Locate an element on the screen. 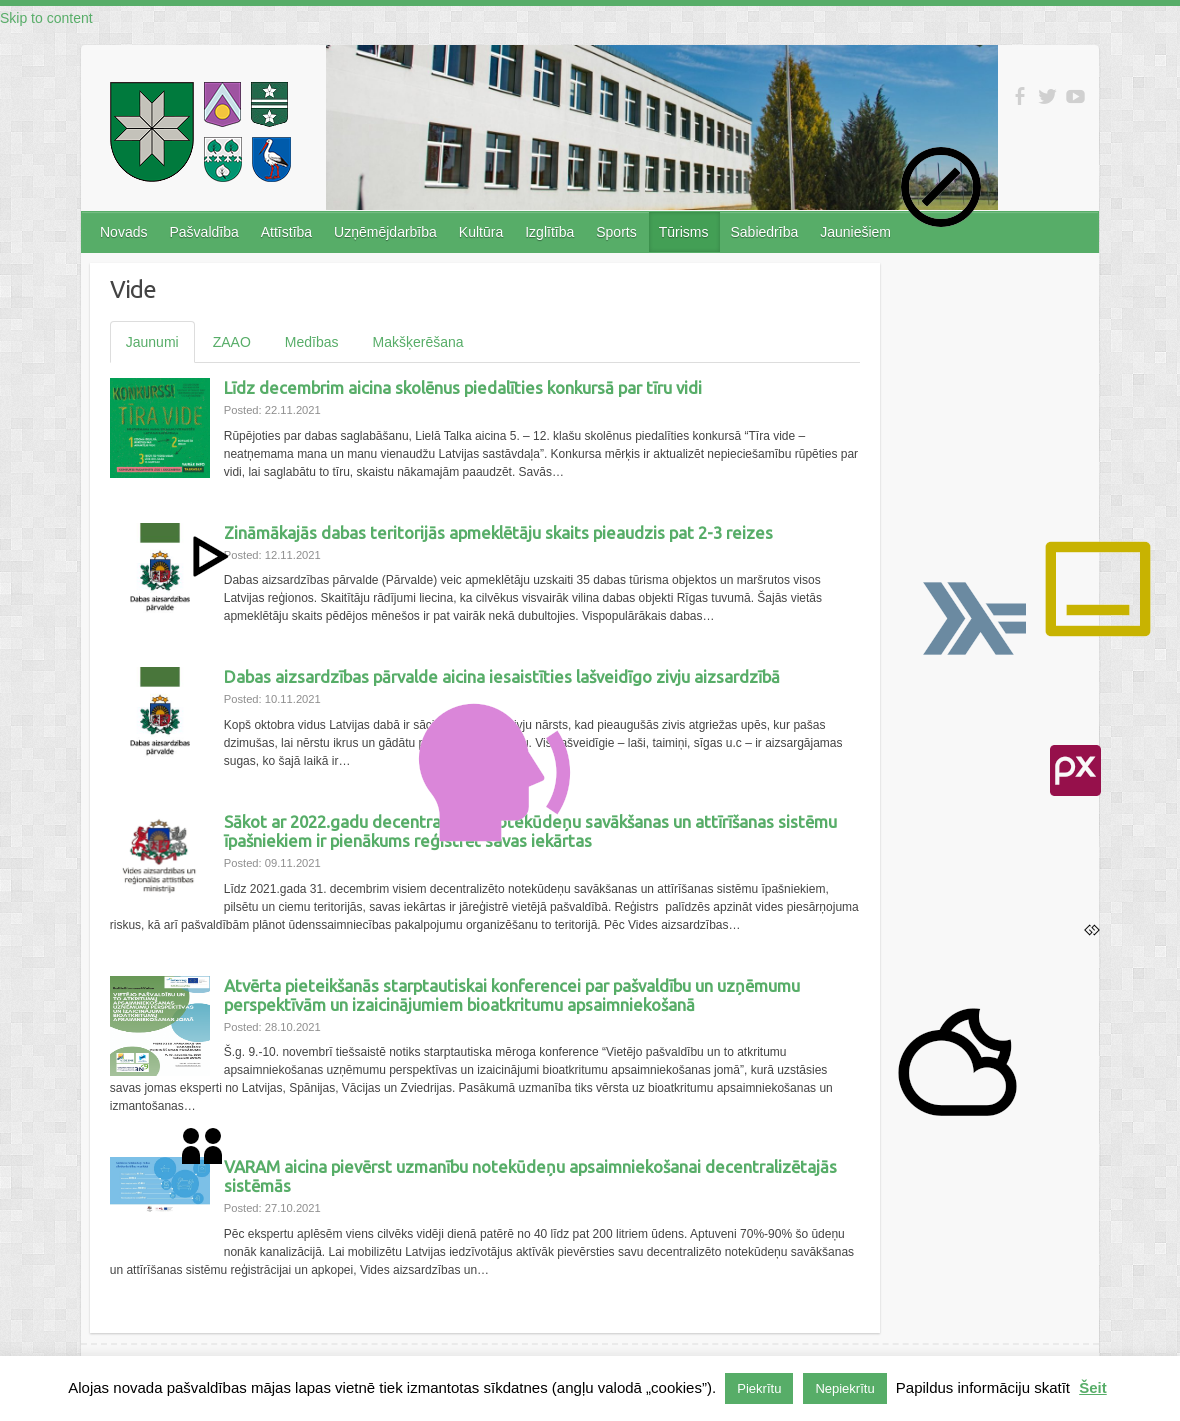 The image size is (1180, 1421). activate text-to-speech or voice output is located at coordinates (494, 772).